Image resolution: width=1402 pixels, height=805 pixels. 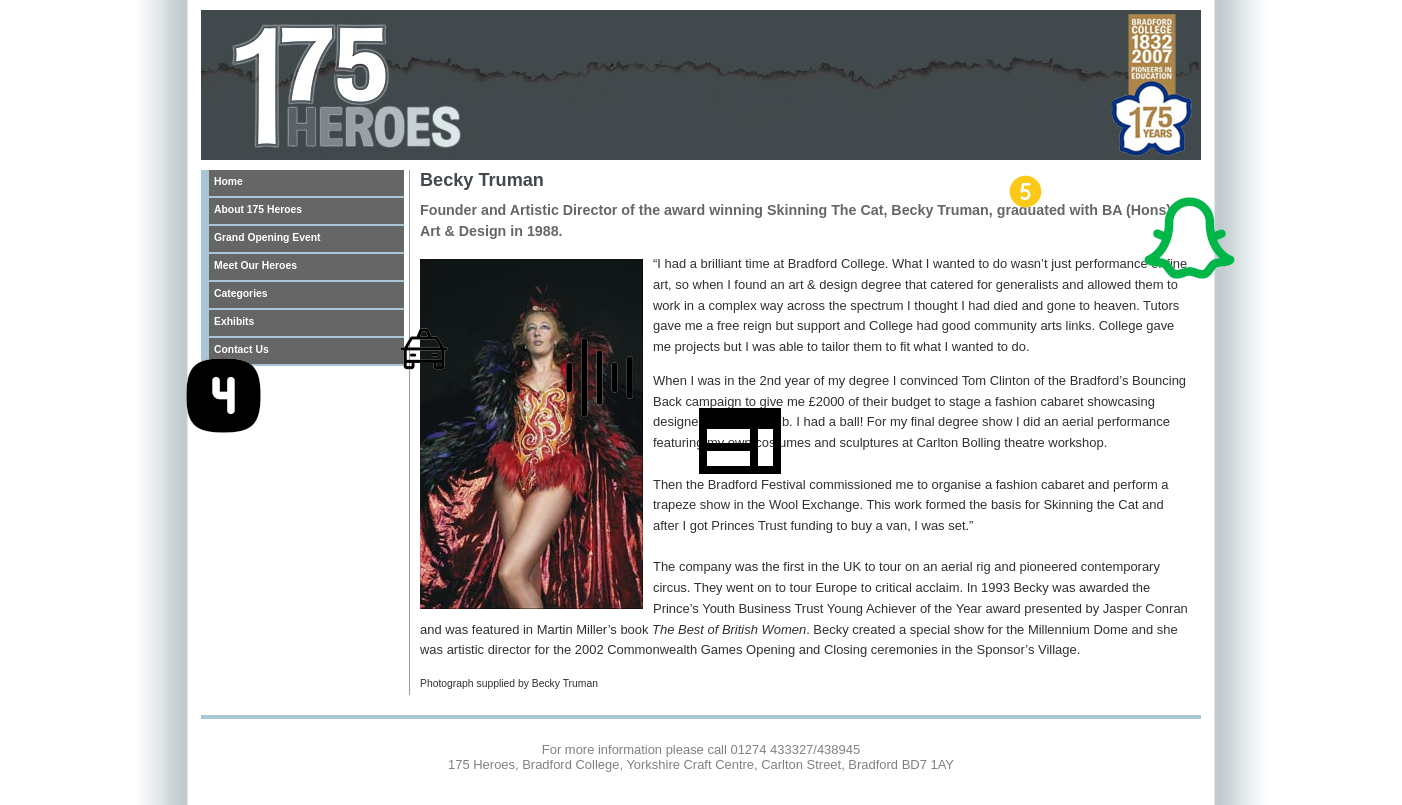 I want to click on open web browser, so click(x=740, y=441).